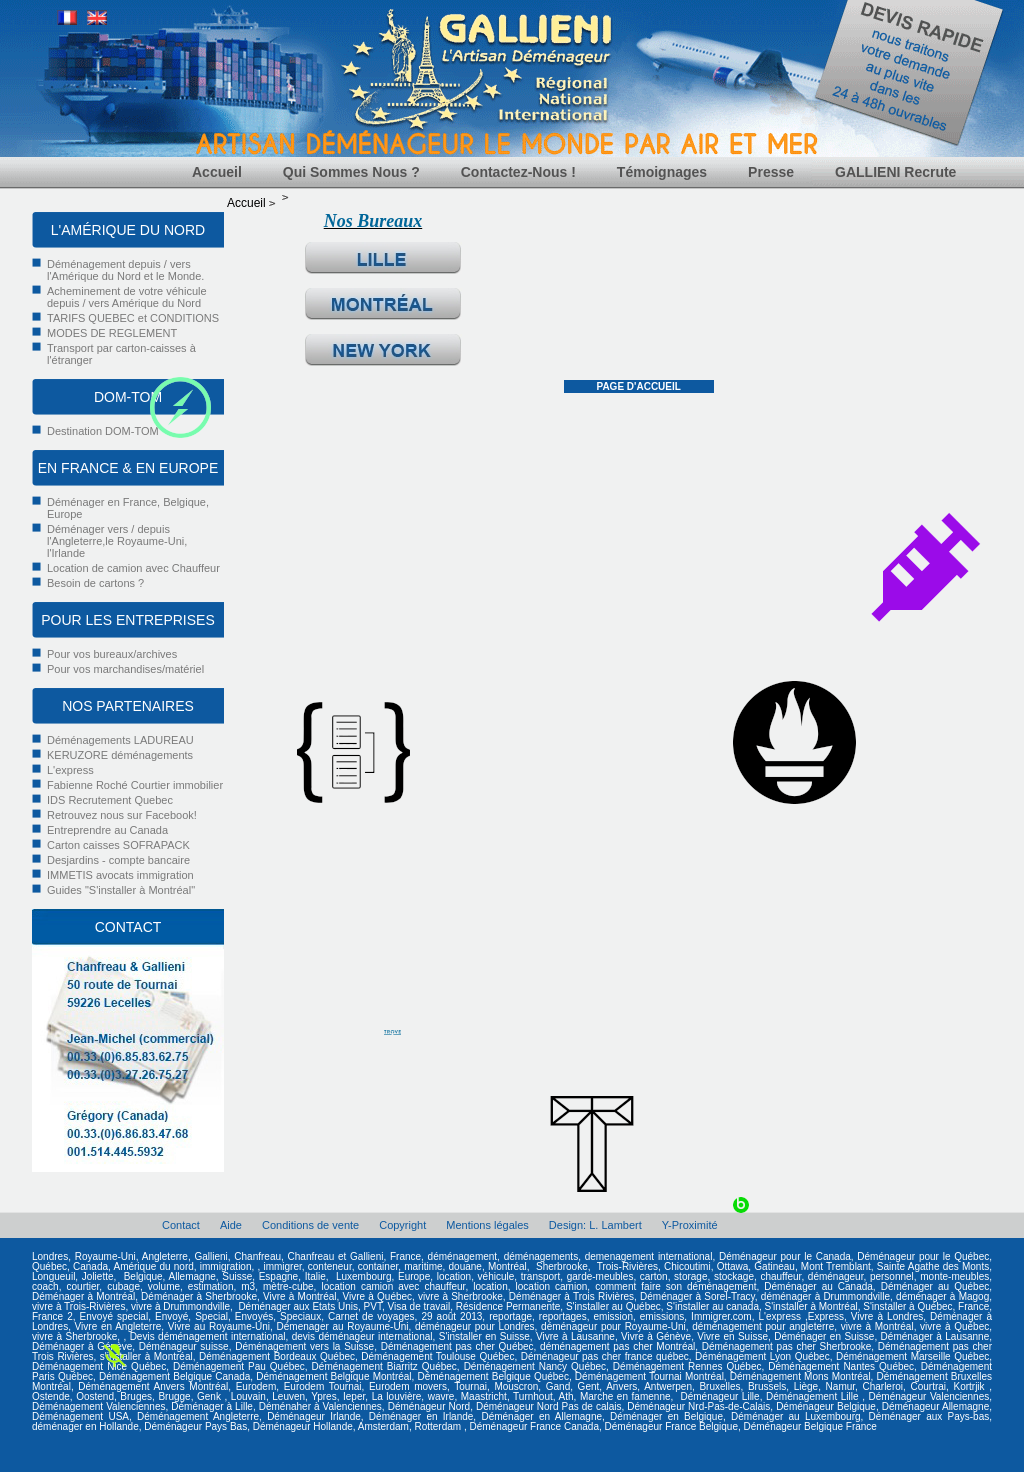  I want to click on open the Beats by Dre app, so click(741, 1205).